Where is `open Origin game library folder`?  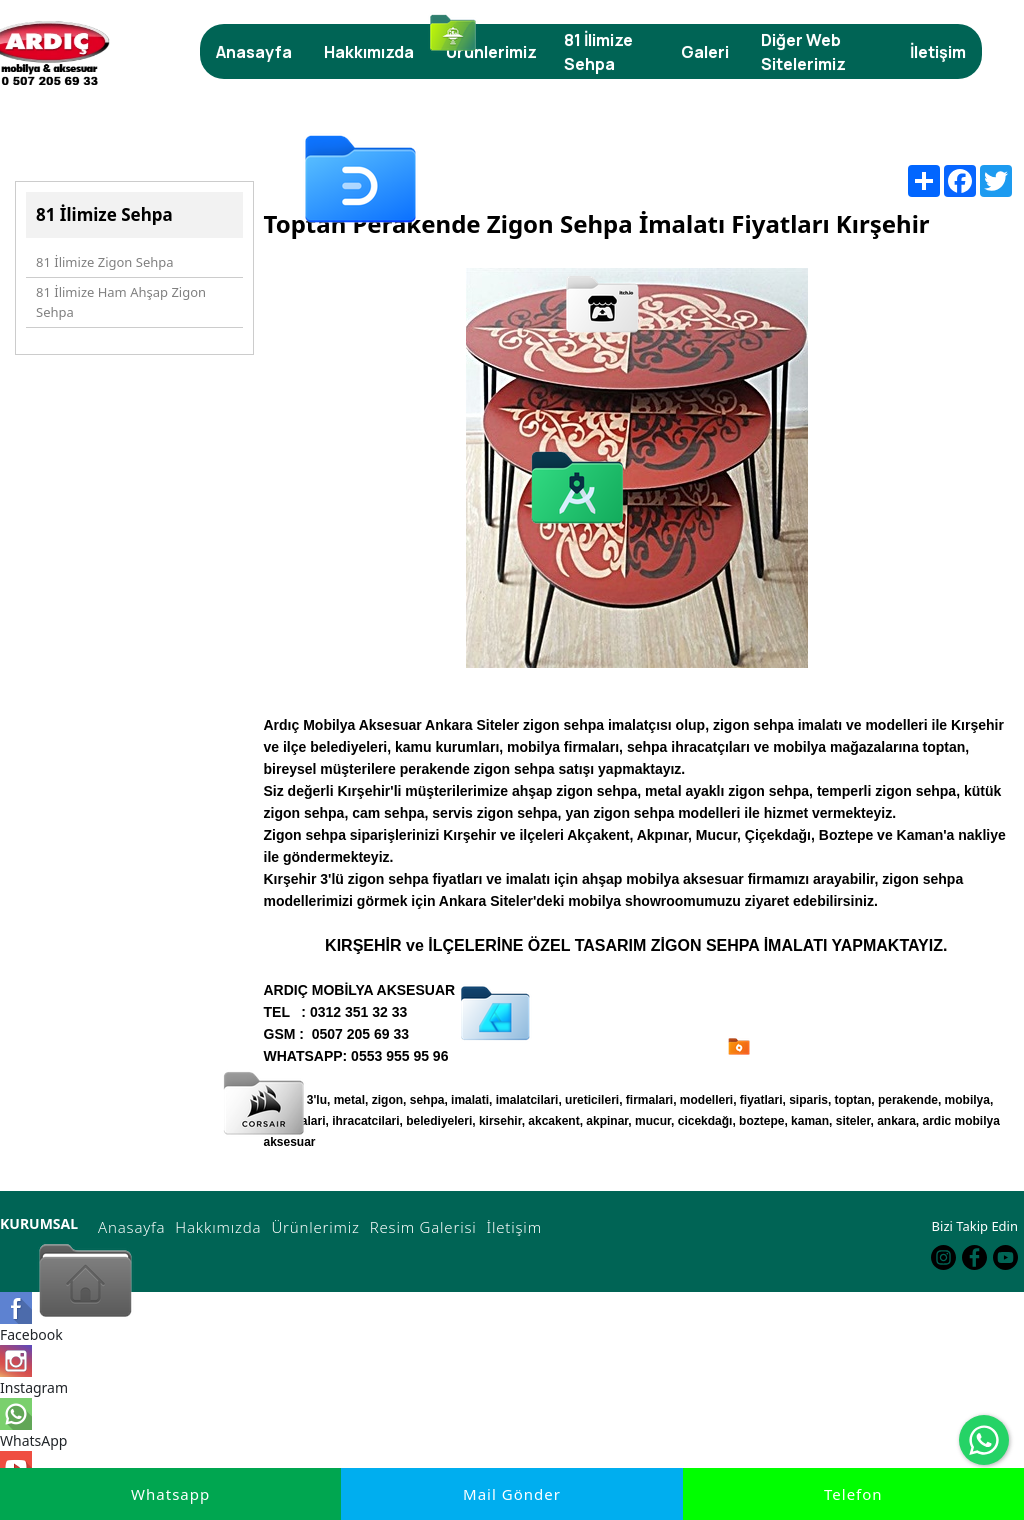
open Origin game library folder is located at coordinates (739, 1047).